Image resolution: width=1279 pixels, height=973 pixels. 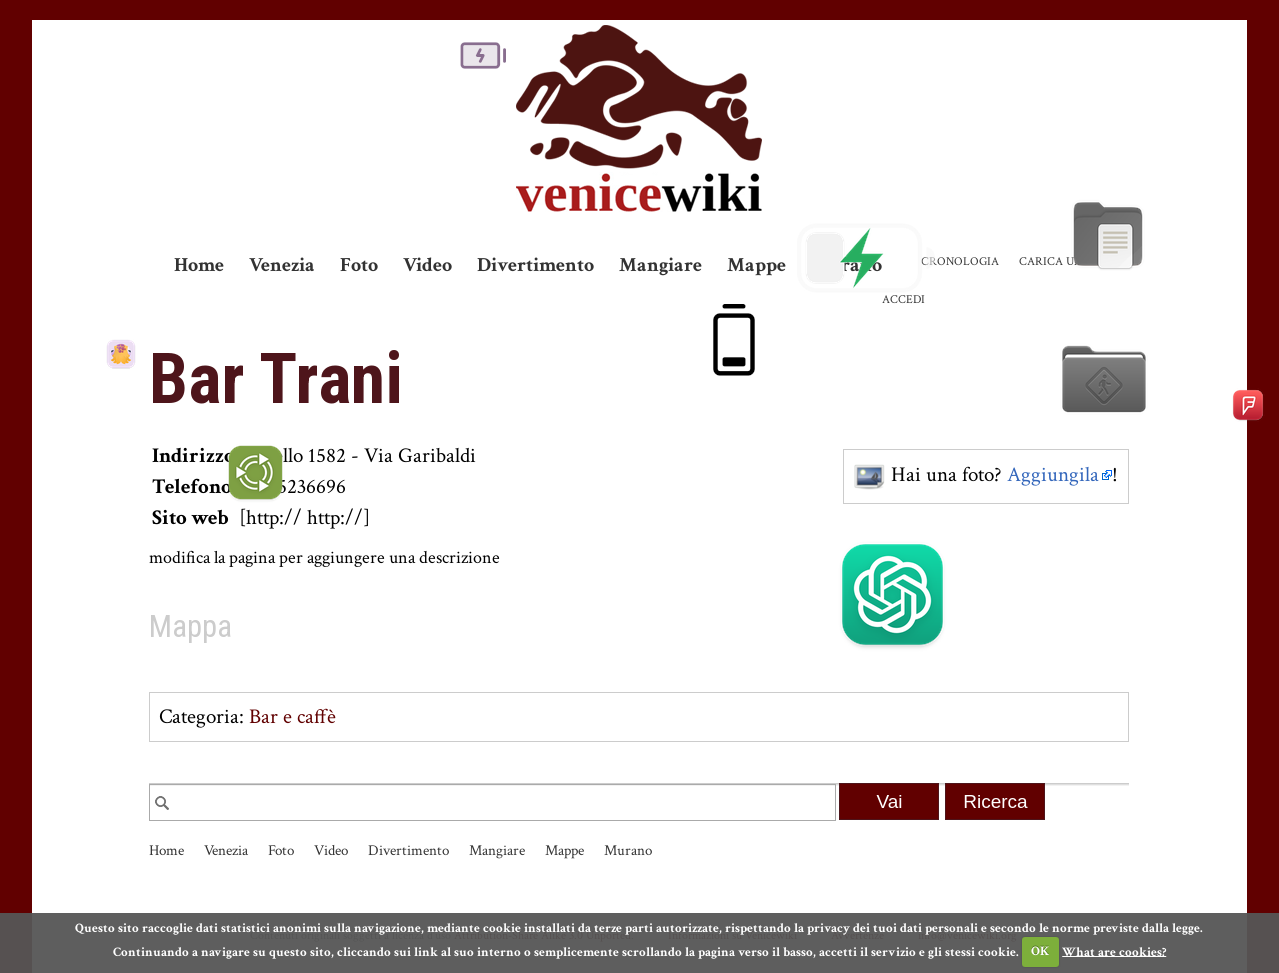 What do you see at coordinates (1108, 234) in the screenshot?
I see `open a file or document` at bounding box center [1108, 234].